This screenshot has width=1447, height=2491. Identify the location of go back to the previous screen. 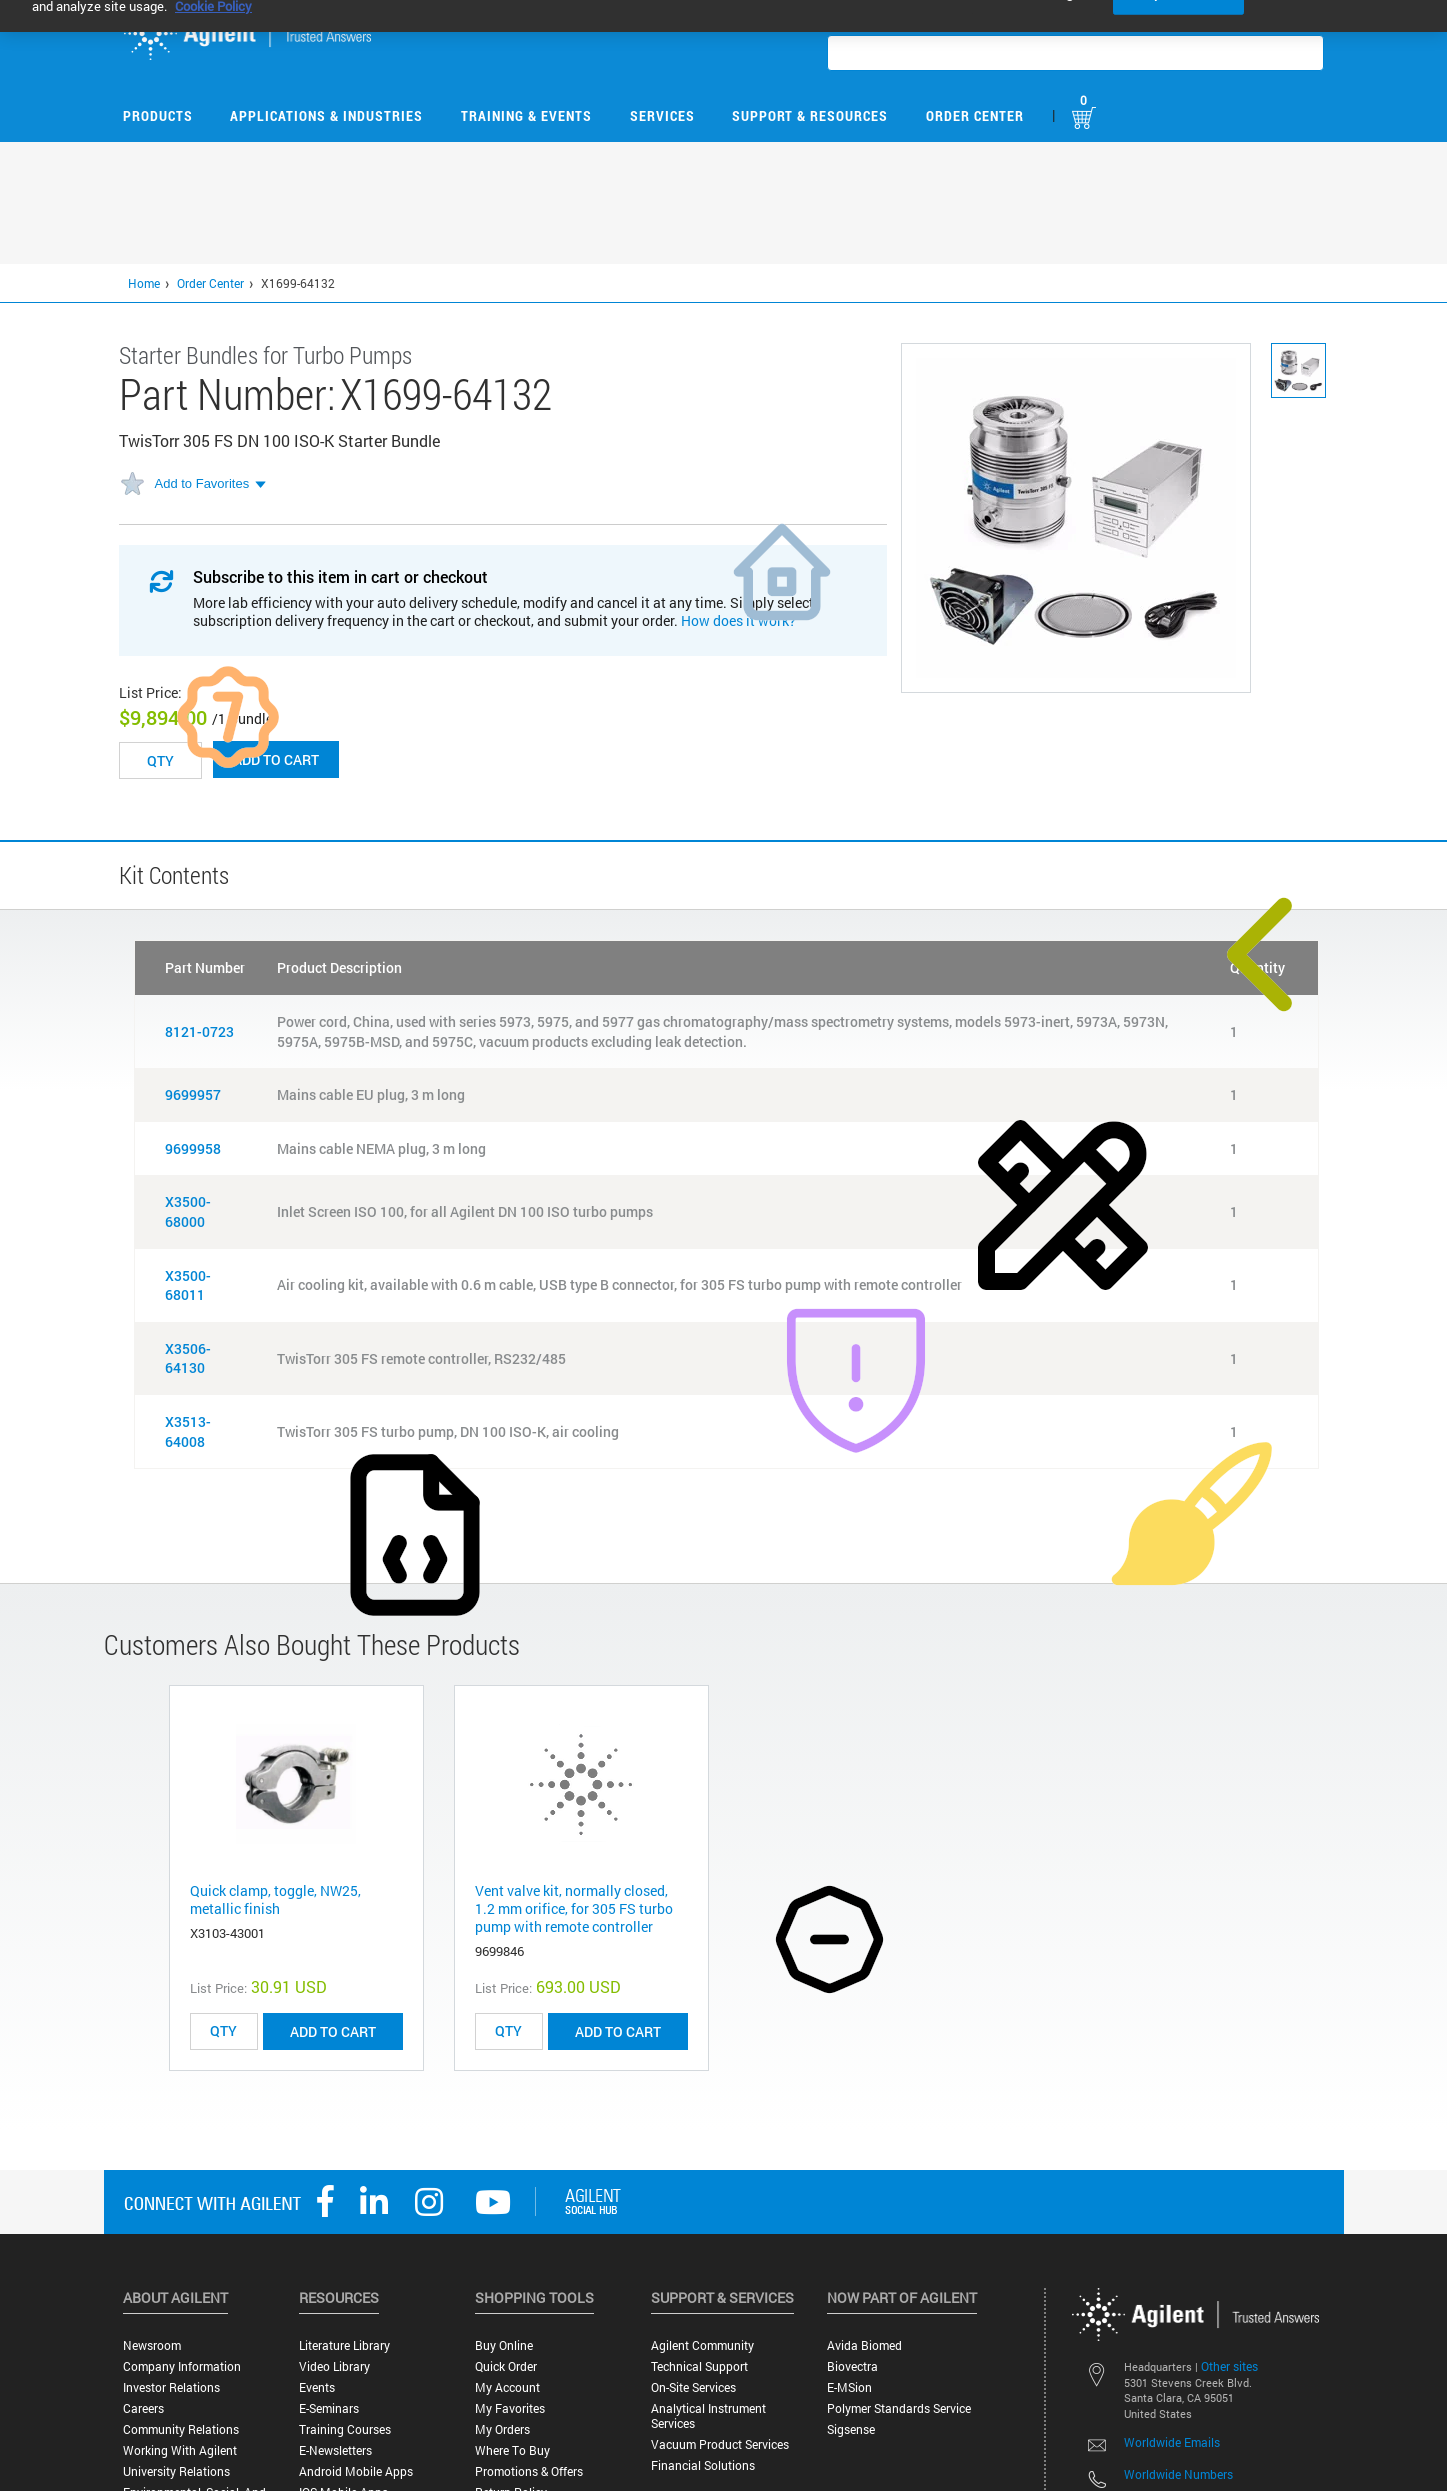
(1259, 954).